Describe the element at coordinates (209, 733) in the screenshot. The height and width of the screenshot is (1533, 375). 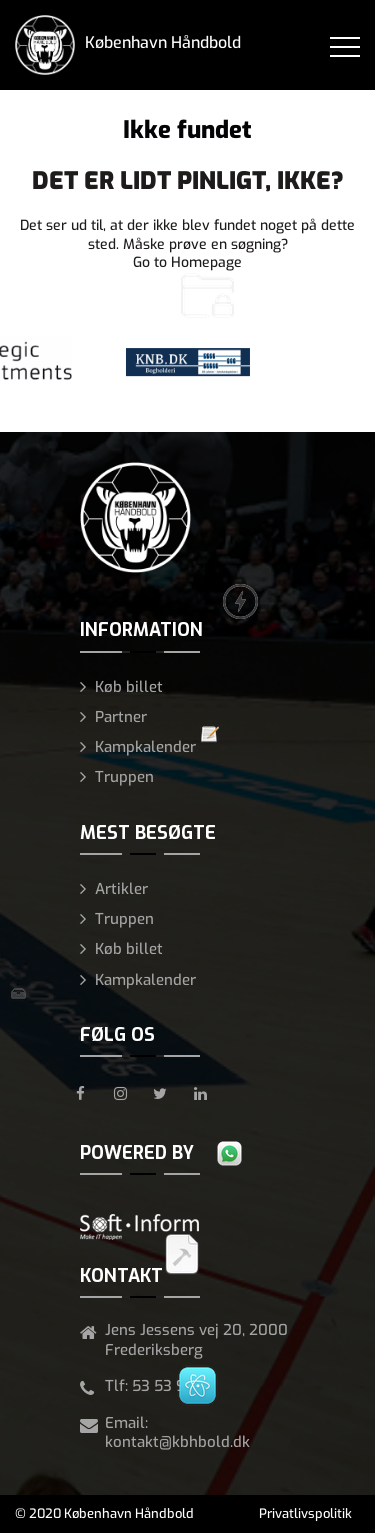
I see `open text editor application` at that location.